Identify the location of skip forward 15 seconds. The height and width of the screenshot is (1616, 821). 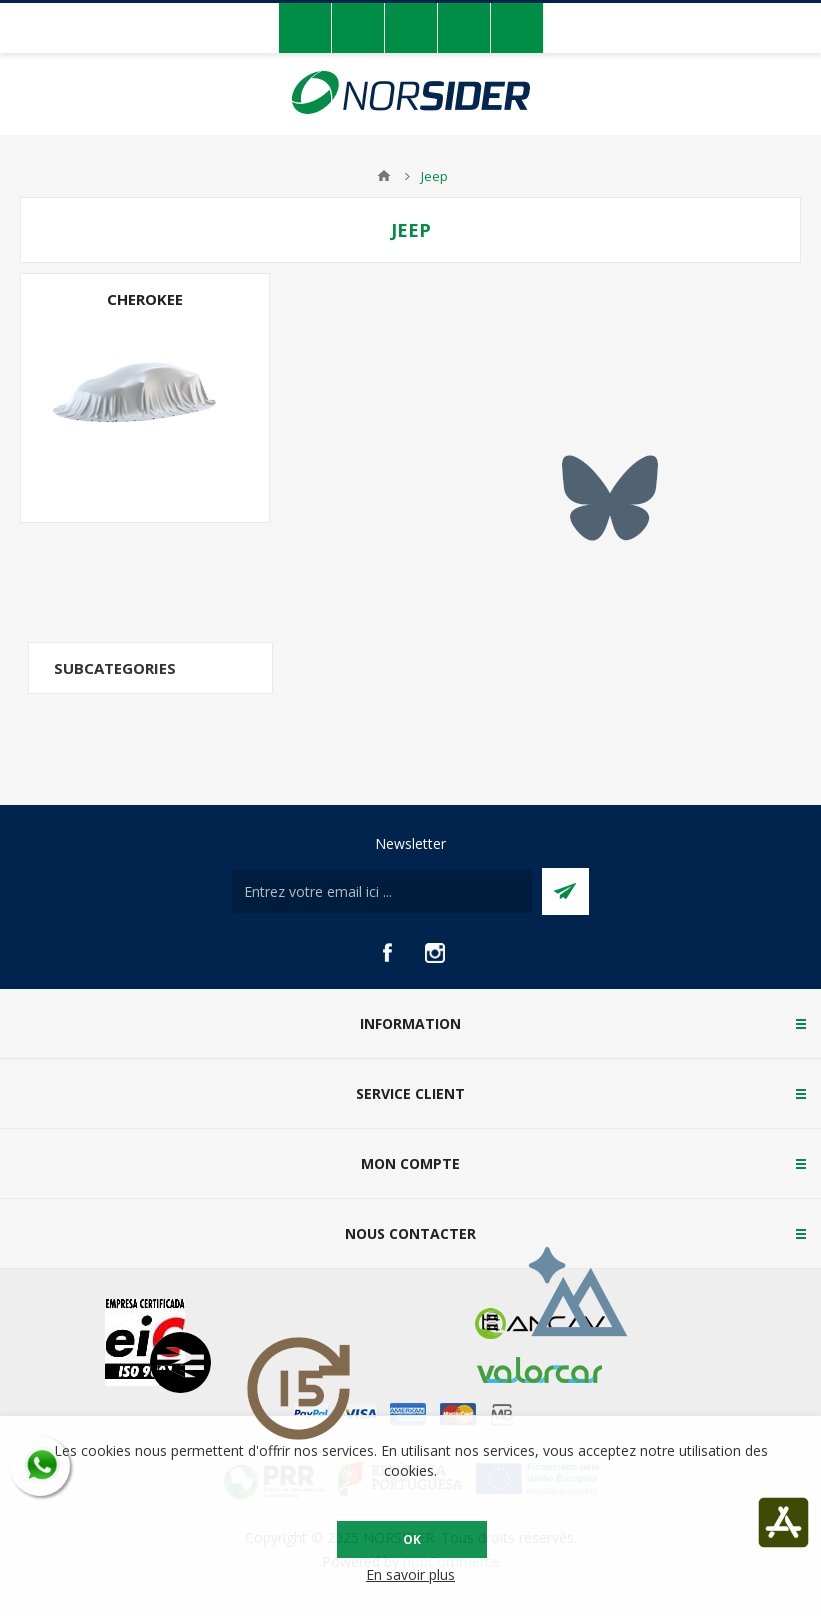
(298, 1388).